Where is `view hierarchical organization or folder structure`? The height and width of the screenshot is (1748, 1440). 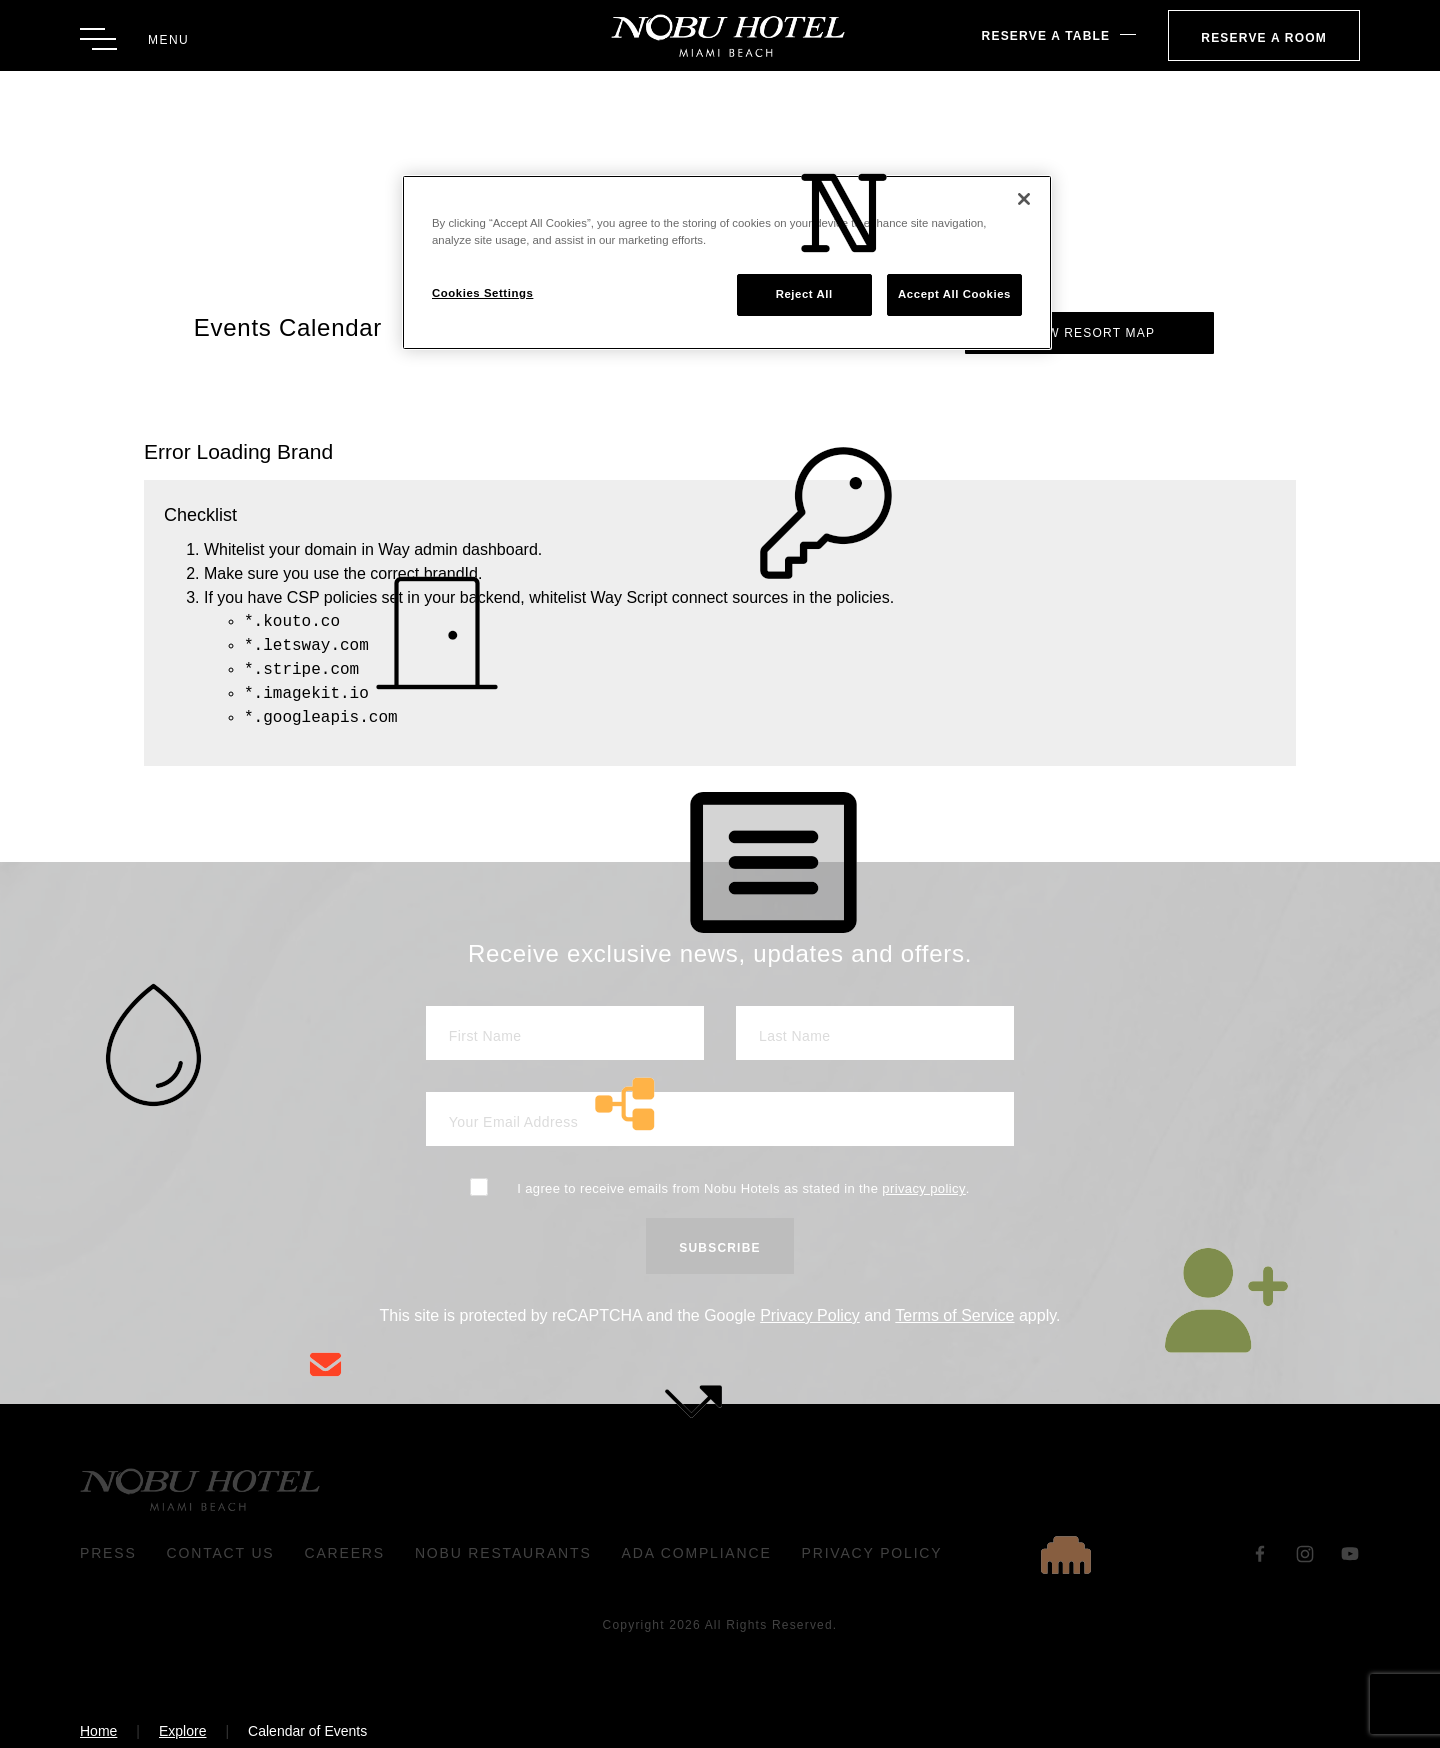
view hierarchical organization or folder structure is located at coordinates (628, 1104).